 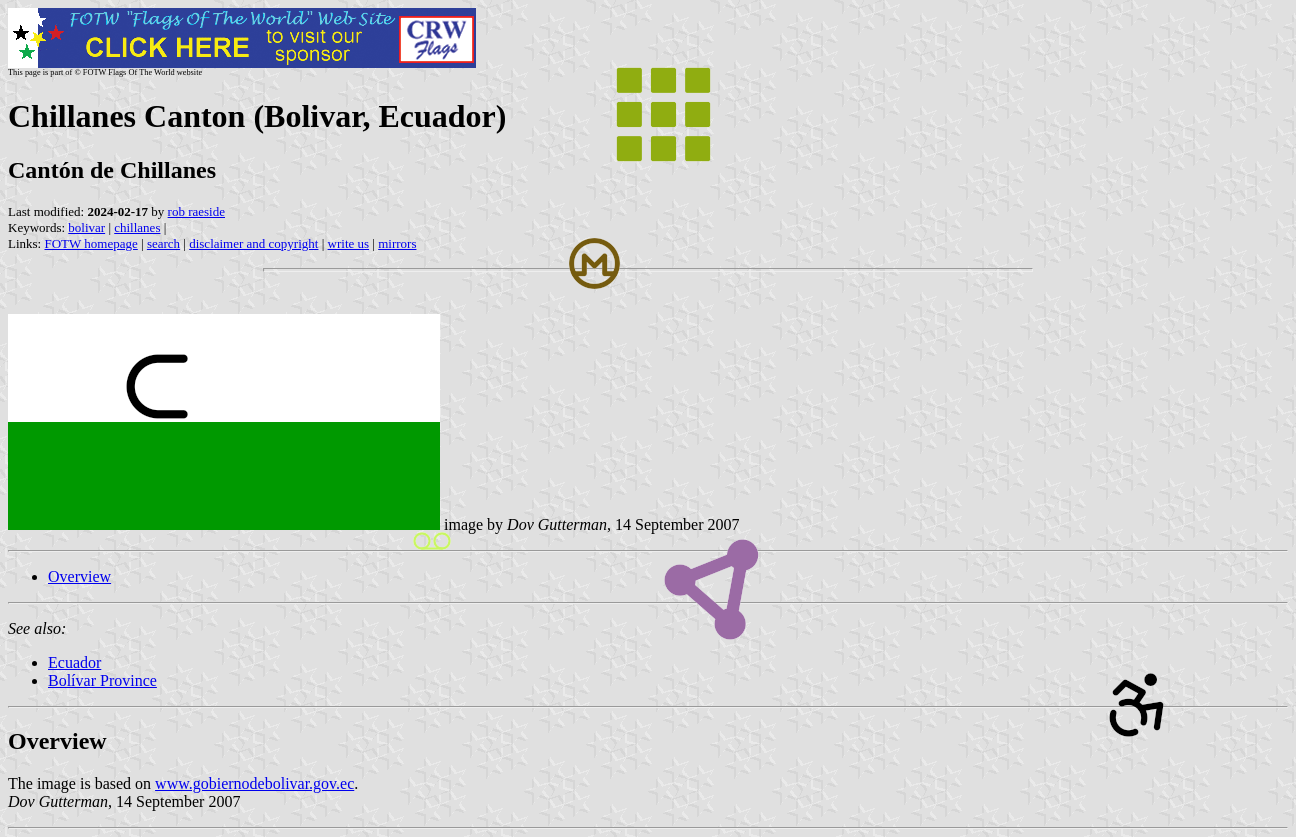 What do you see at coordinates (158, 386) in the screenshot?
I see `indicates a proper subset relationship in mathematical notation` at bounding box center [158, 386].